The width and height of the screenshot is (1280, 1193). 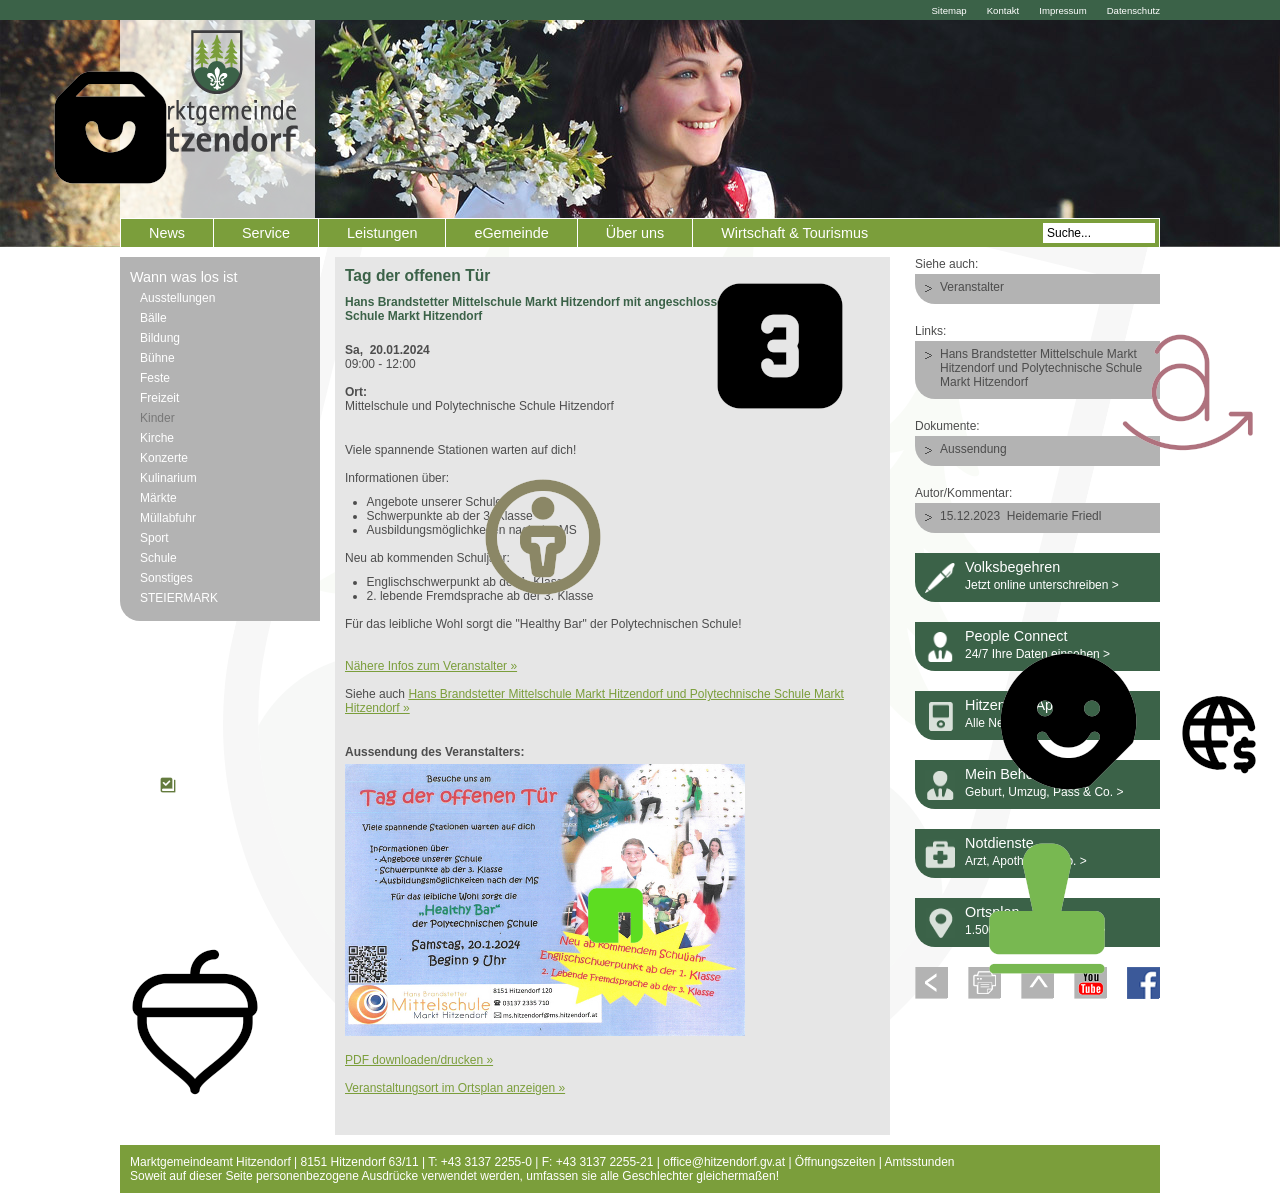 What do you see at coordinates (615, 915) in the screenshot?
I see `npm package manager logo` at bounding box center [615, 915].